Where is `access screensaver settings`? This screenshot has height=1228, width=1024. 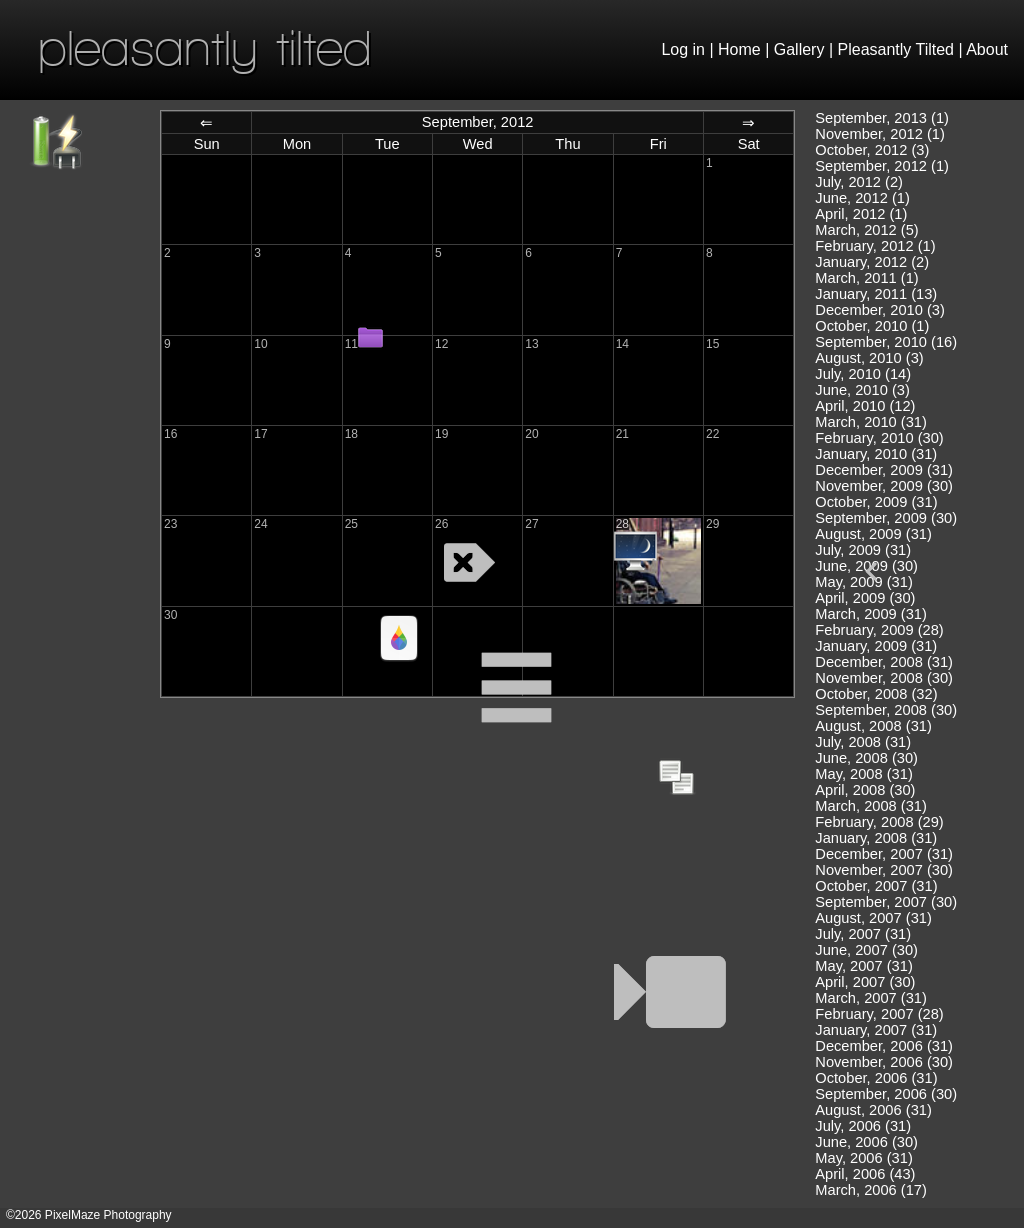 access screensaver settings is located at coordinates (635, 550).